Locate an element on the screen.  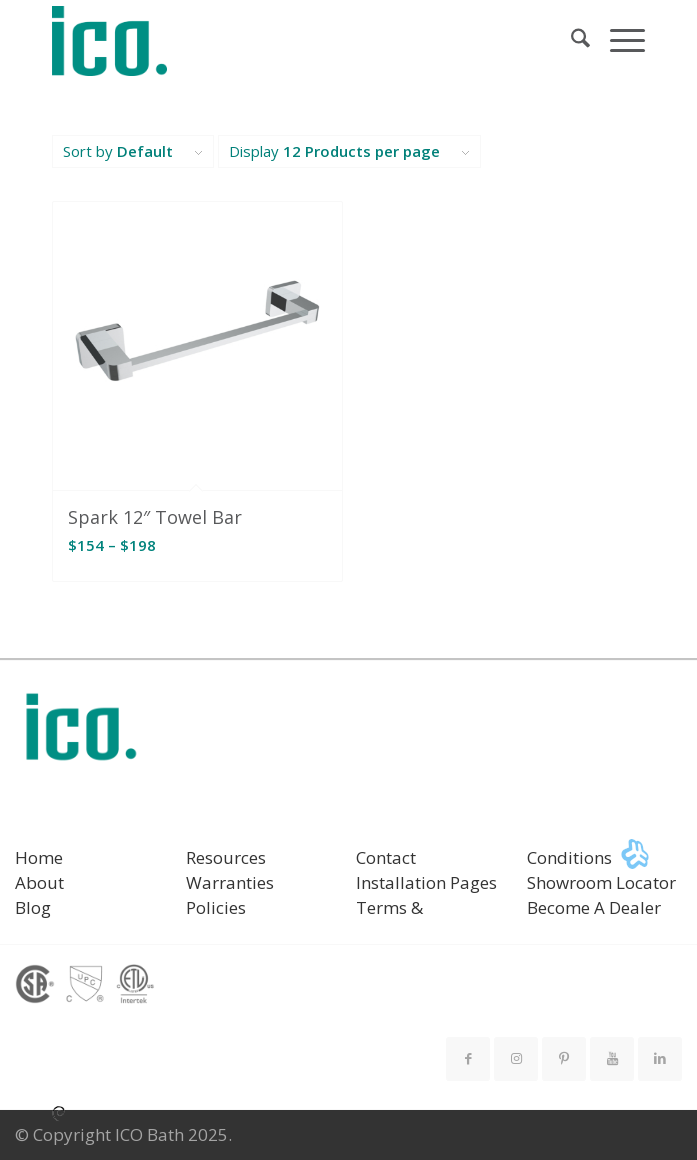
open webmin server administration panel is located at coordinates (635, 854).